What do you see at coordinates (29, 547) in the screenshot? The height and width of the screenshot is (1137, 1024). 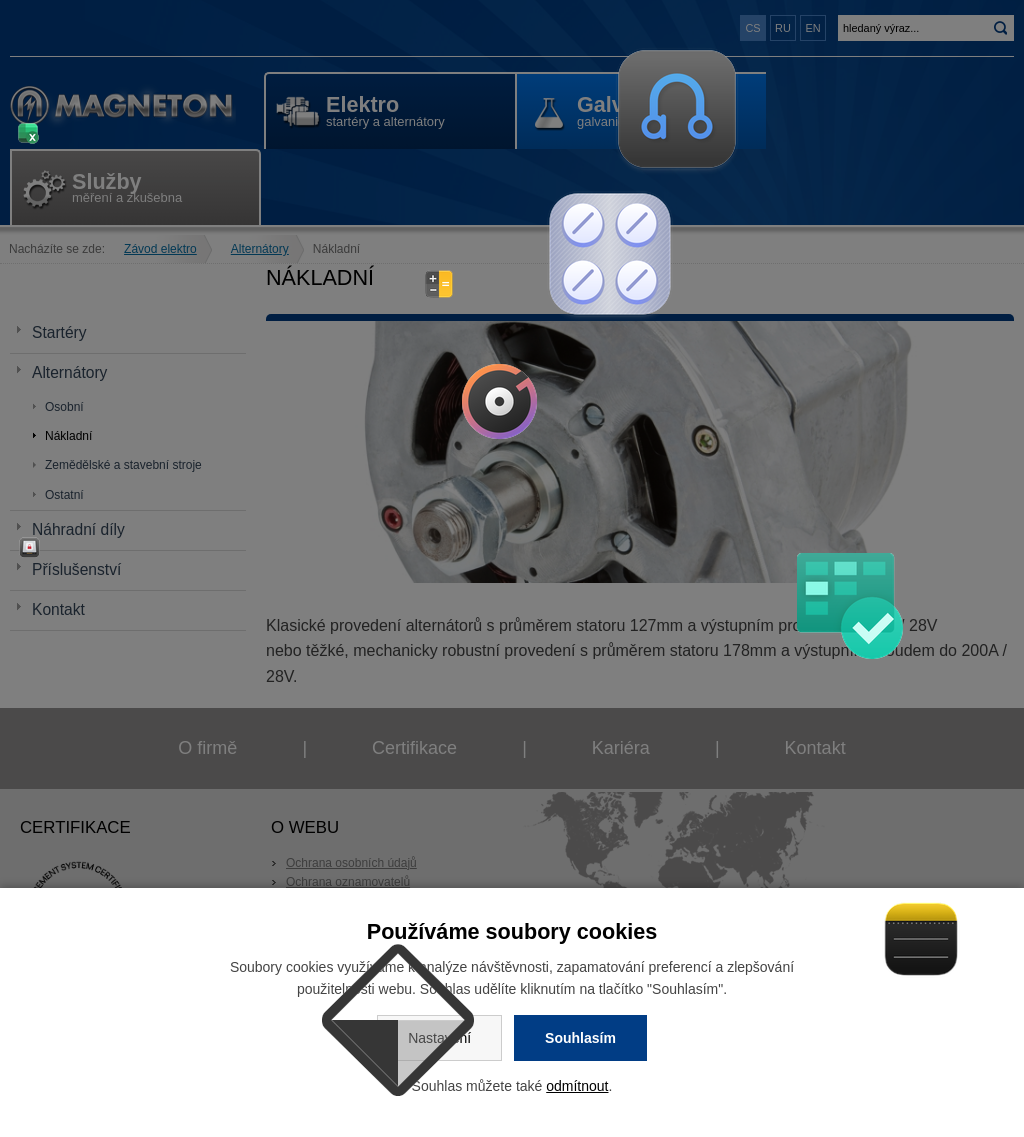 I see `access encryption and security settings` at bounding box center [29, 547].